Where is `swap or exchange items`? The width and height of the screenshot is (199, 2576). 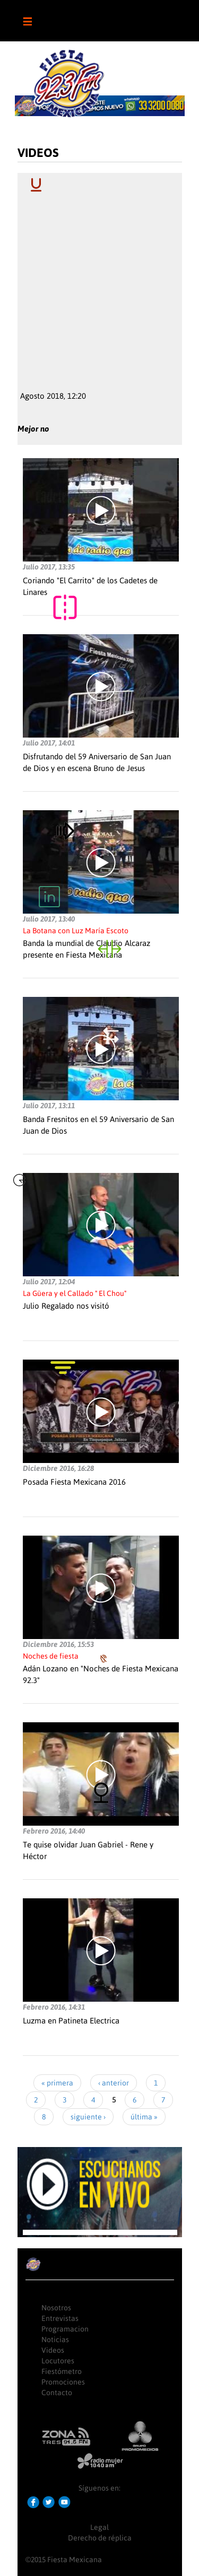 swap or exchange items is located at coordinates (111, 1035).